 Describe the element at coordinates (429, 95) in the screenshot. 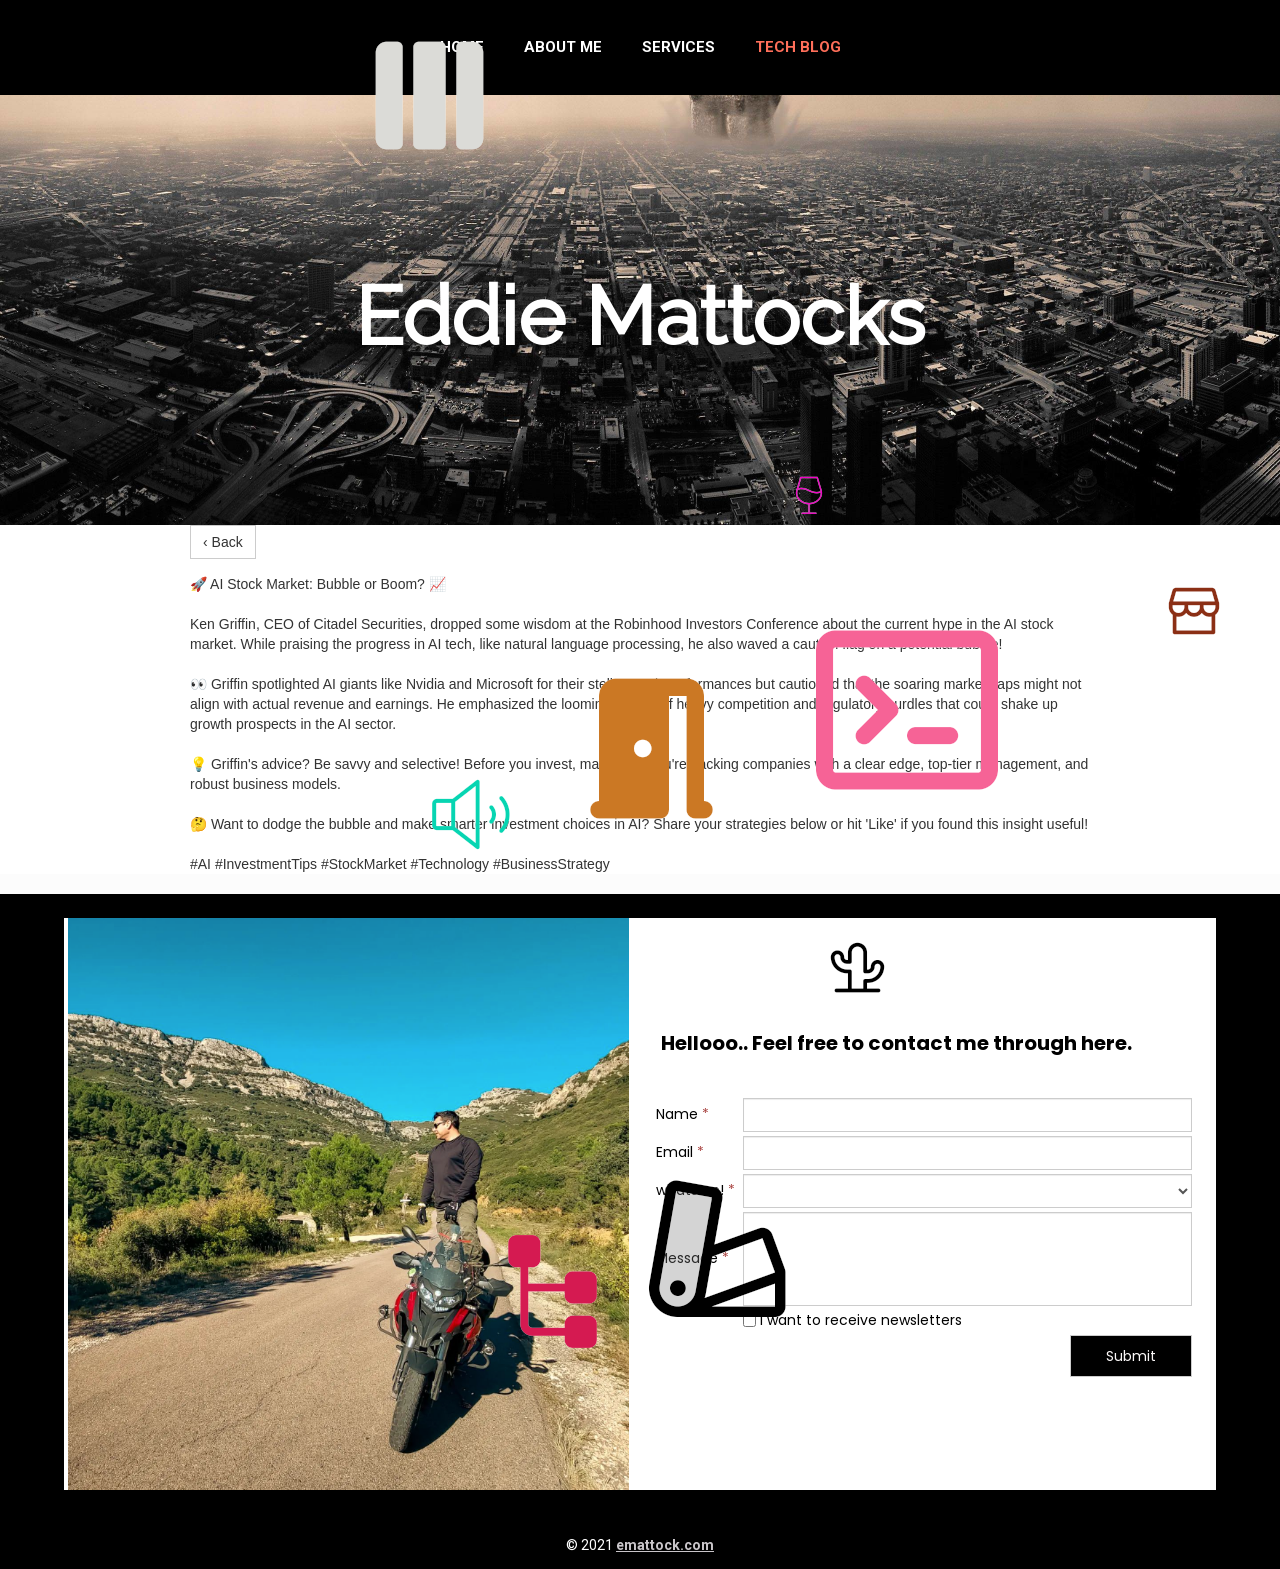

I see `switch to three-column layout` at that location.